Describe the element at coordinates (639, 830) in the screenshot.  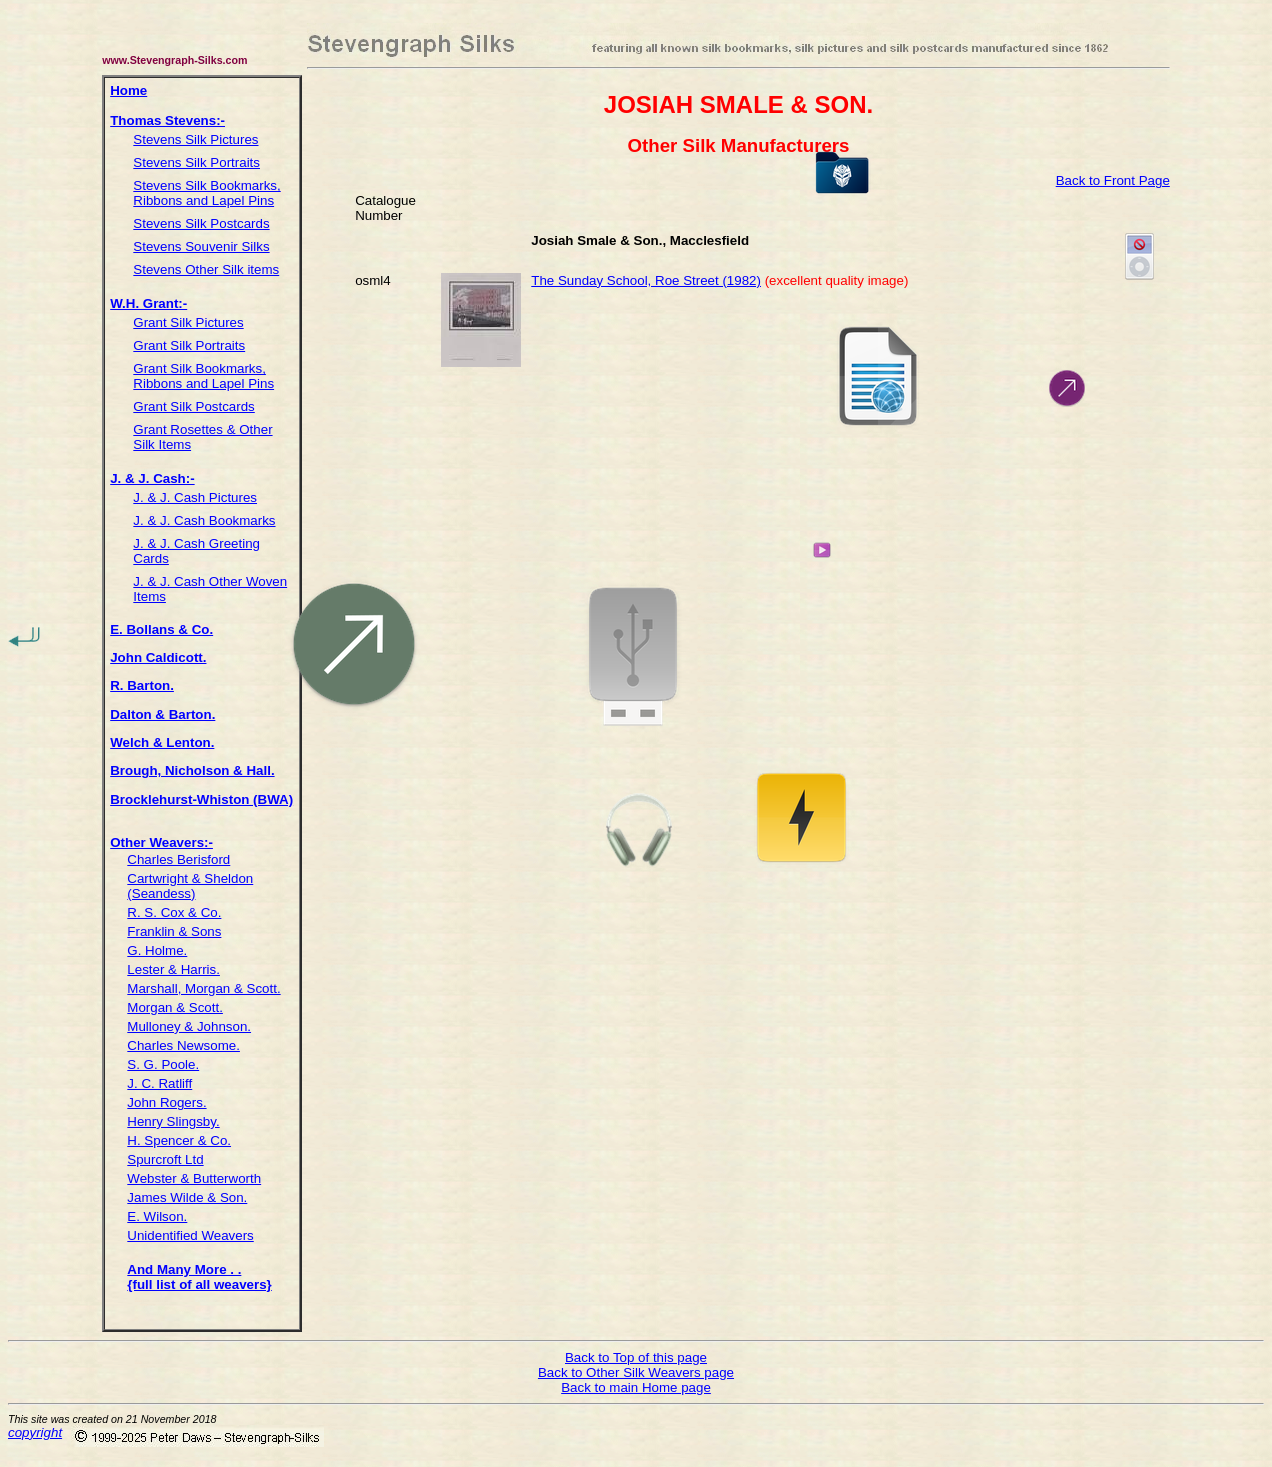
I see `bluetooth headphones connected successfully` at that location.